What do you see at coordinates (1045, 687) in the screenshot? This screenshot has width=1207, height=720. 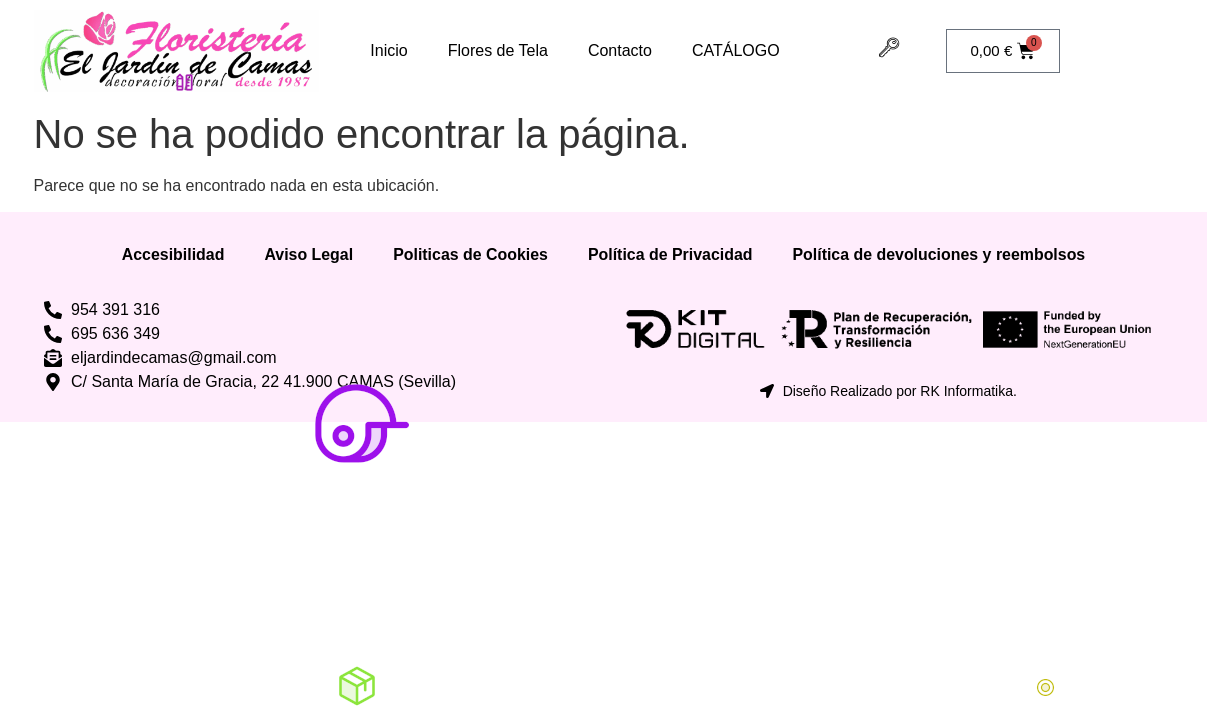 I see `select a single option from a list` at bounding box center [1045, 687].